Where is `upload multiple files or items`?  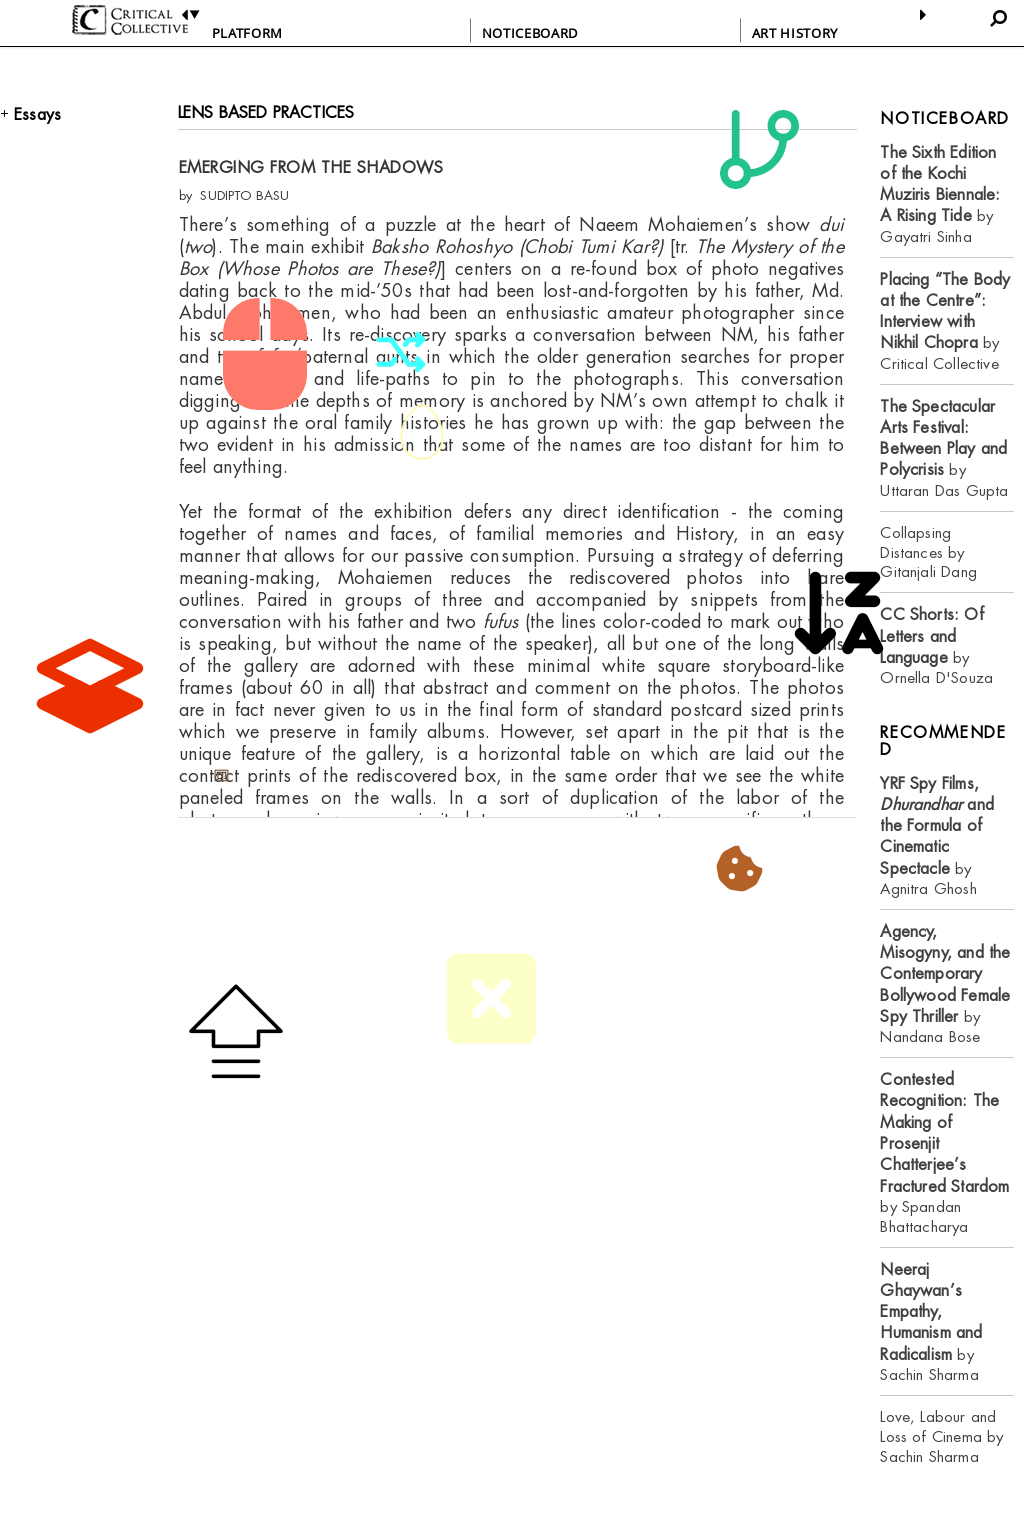
upload multiple files or items is located at coordinates (236, 1035).